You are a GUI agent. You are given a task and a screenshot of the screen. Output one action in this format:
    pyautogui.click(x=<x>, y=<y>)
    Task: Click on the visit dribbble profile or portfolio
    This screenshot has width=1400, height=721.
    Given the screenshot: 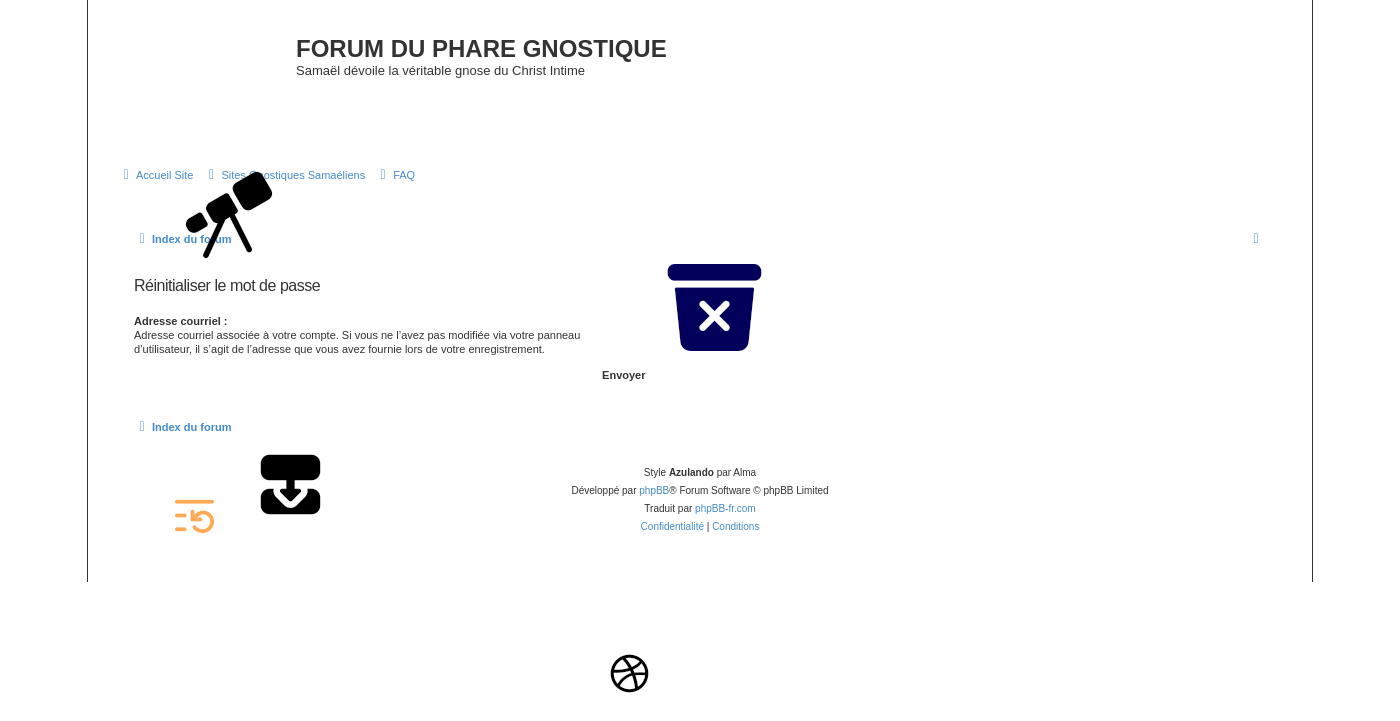 What is the action you would take?
    pyautogui.click(x=629, y=673)
    